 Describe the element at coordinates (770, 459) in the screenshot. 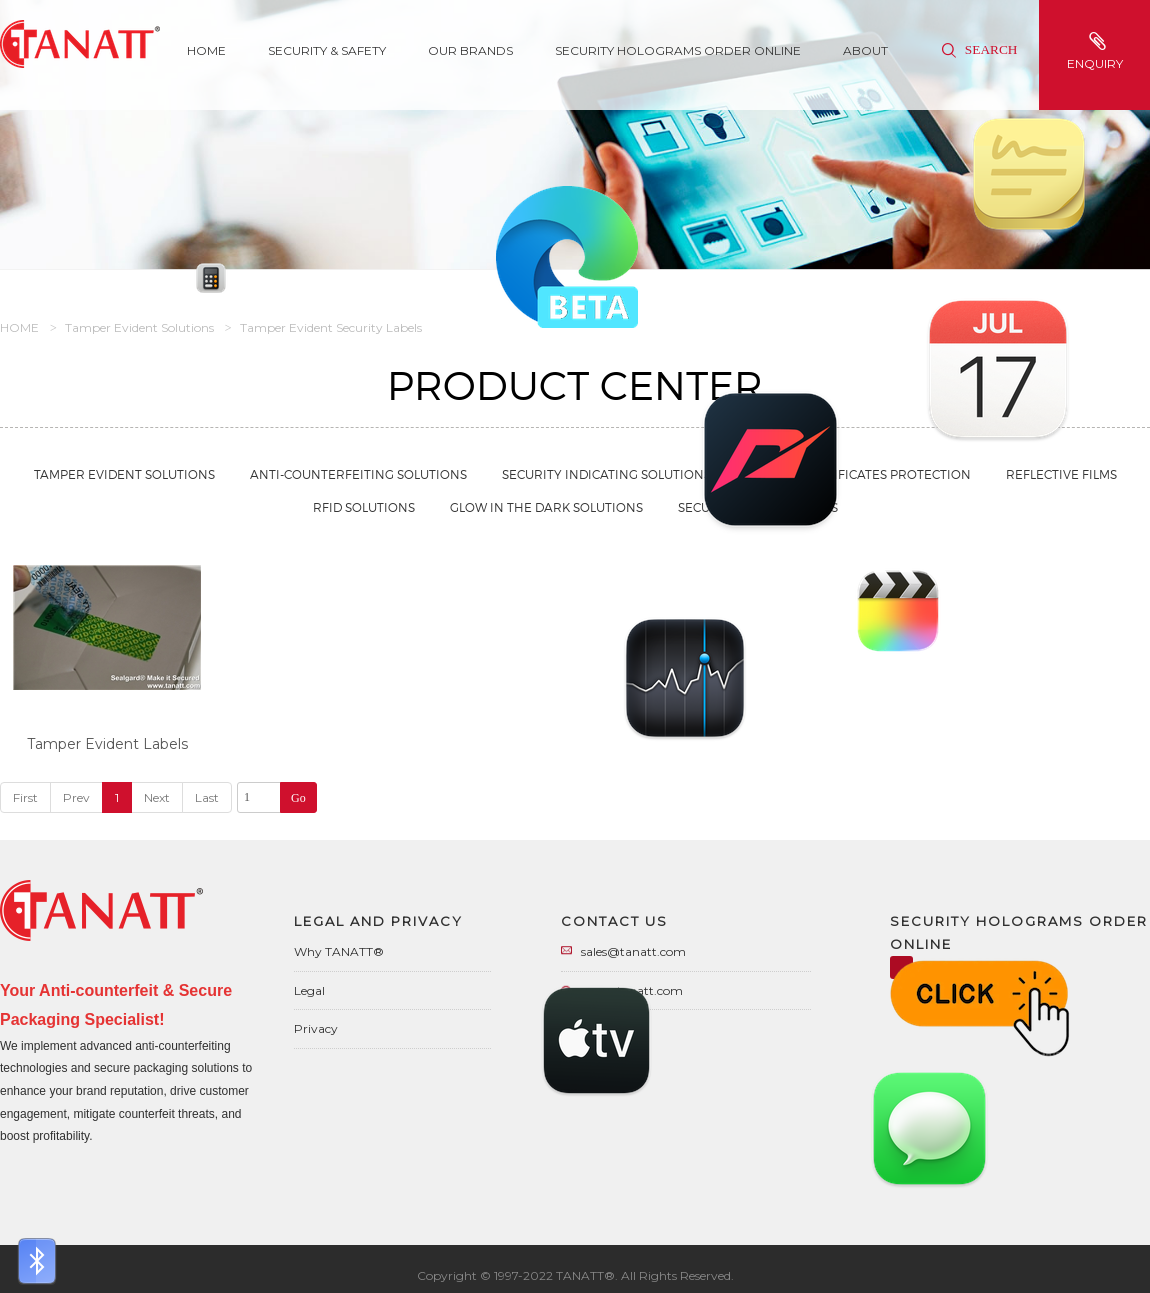

I see `launch need for speed payback` at that location.